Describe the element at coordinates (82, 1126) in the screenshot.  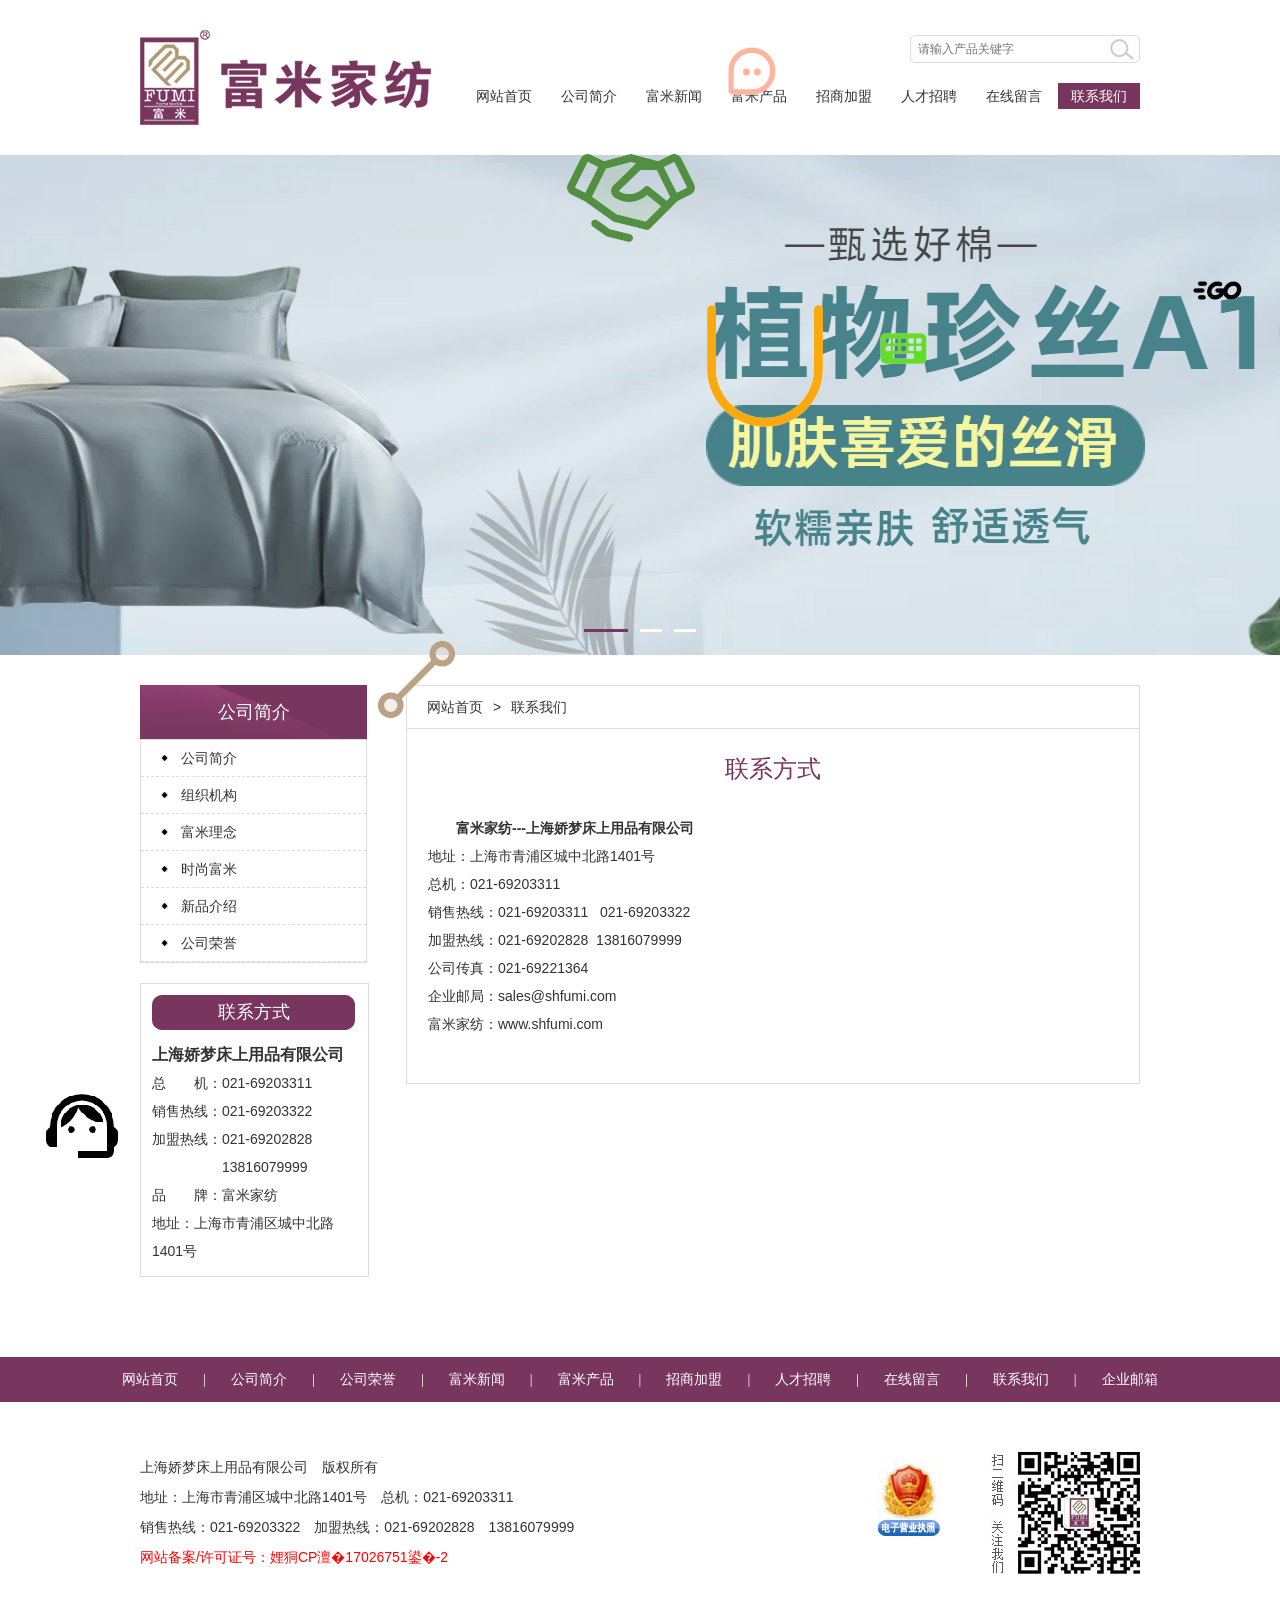
I see `contact customer support` at that location.